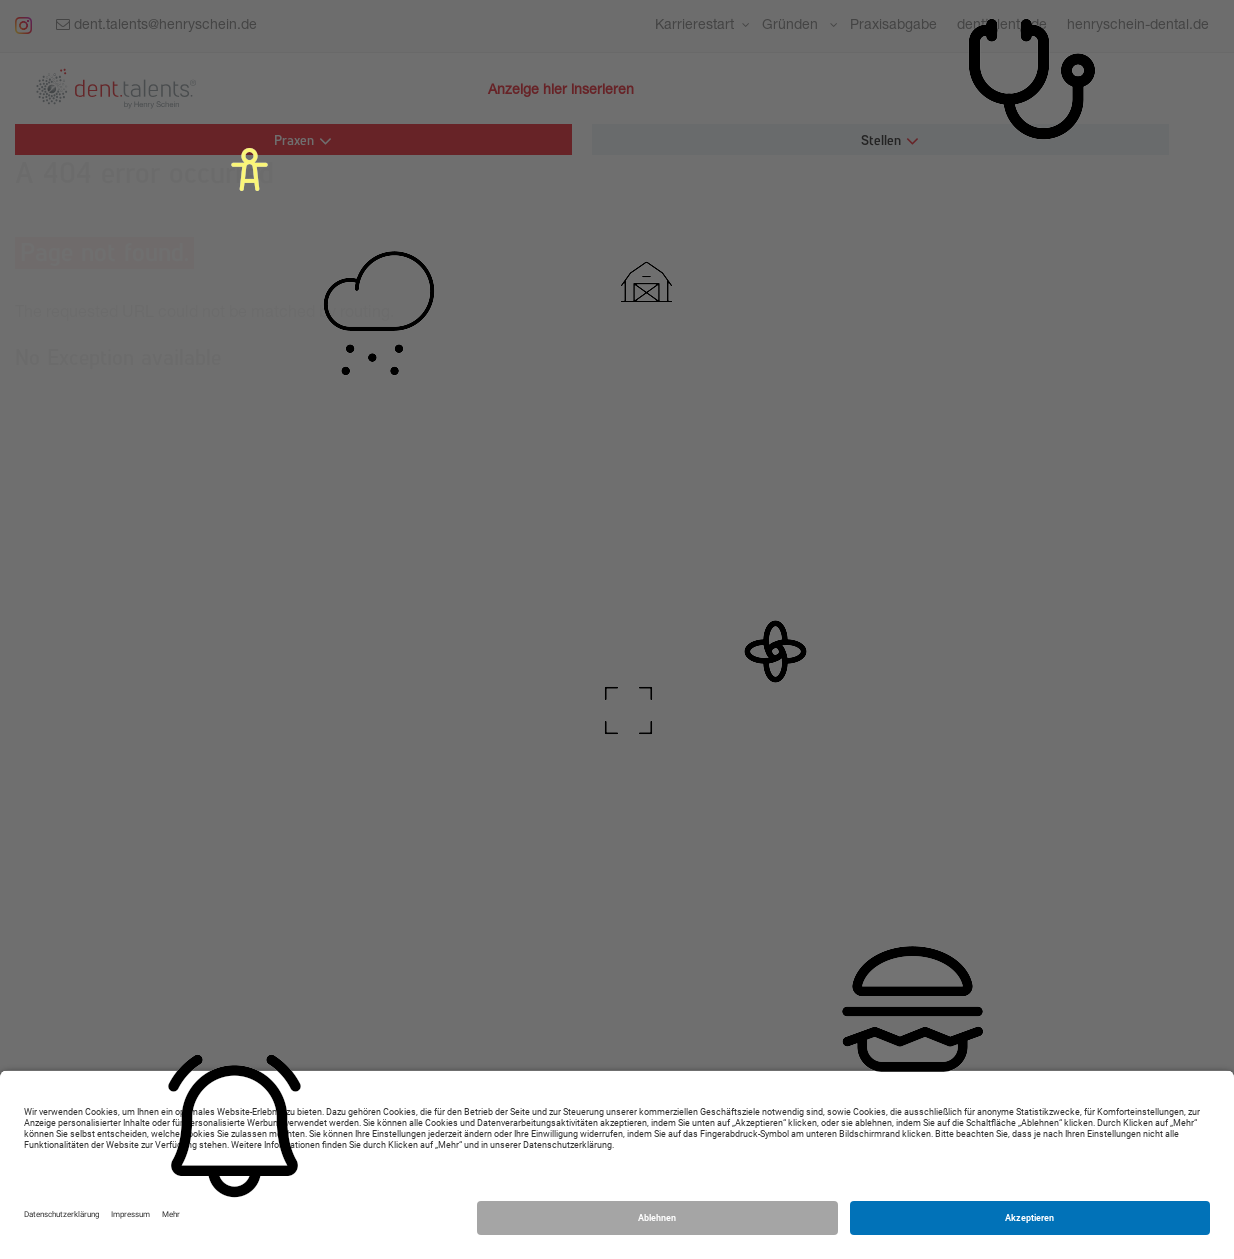 Image resolution: width=1234 pixels, height=1259 pixels. Describe the element at coordinates (628, 710) in the screenshot. I see `expand to fullscreen mode` at that location.